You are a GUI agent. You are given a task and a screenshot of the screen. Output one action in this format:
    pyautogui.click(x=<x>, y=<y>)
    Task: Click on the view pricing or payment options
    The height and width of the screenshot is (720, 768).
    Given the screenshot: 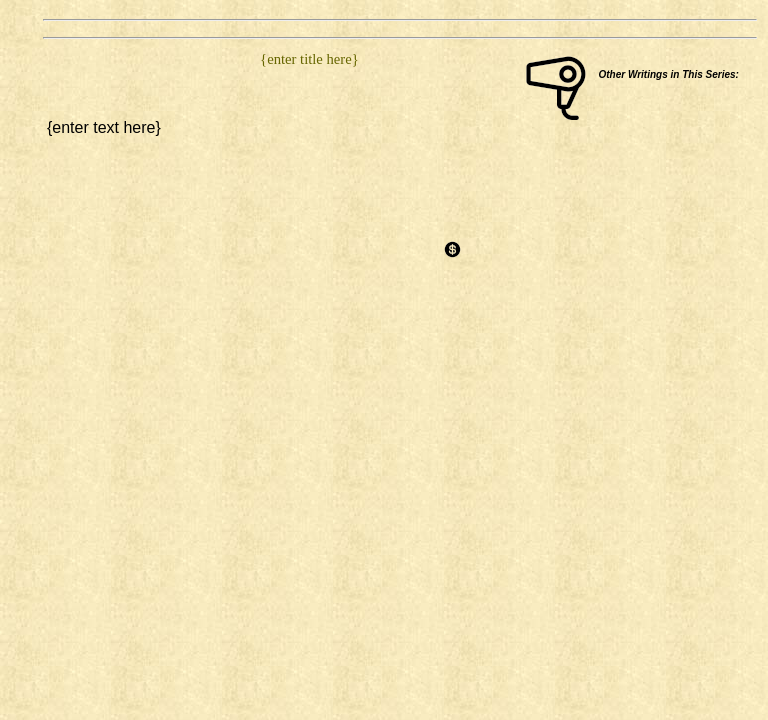 What is the action you would take?
    pyautogui.click(x=452, y=249)
    